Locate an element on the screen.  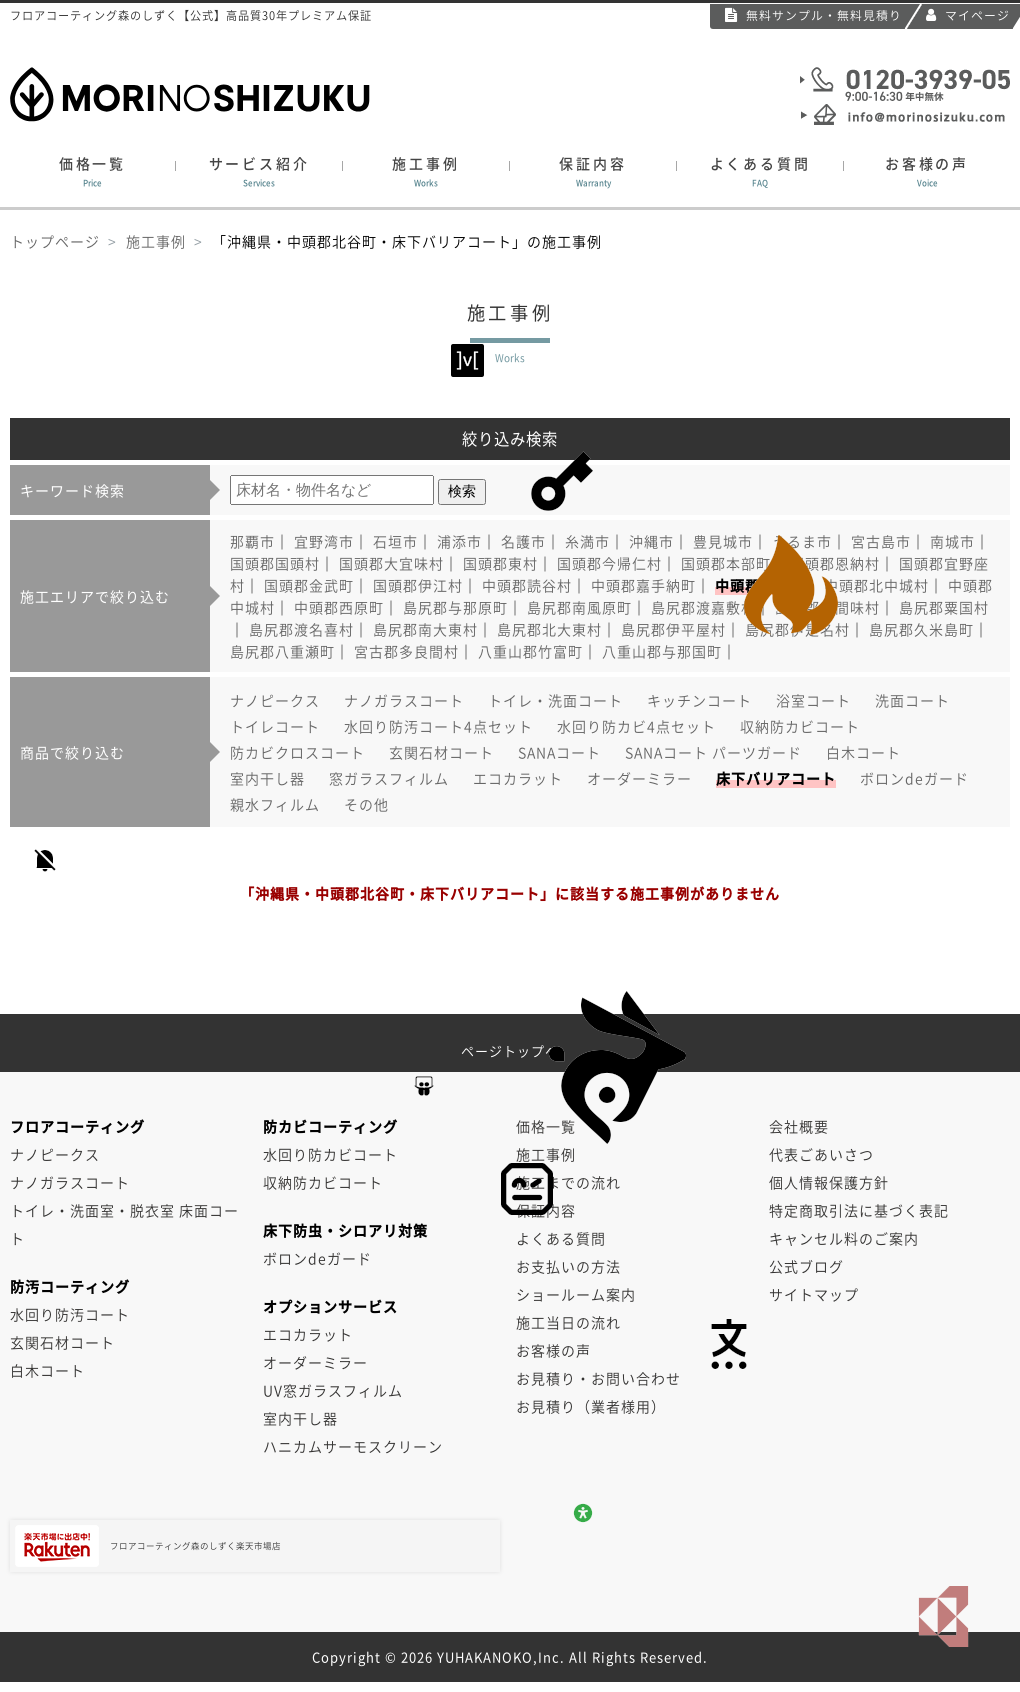
fireship brand logo is located at coordinates (791, 585).